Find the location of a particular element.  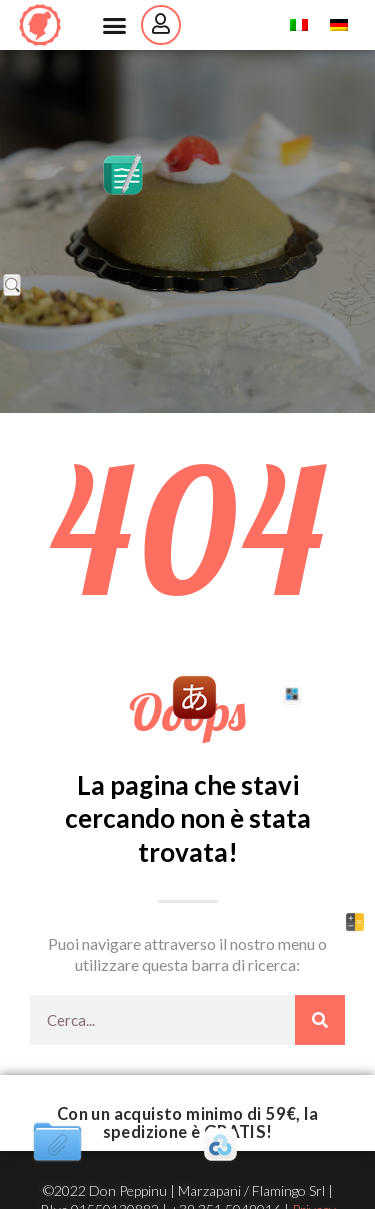

open the calculator app is located at coordinates (355, 922).